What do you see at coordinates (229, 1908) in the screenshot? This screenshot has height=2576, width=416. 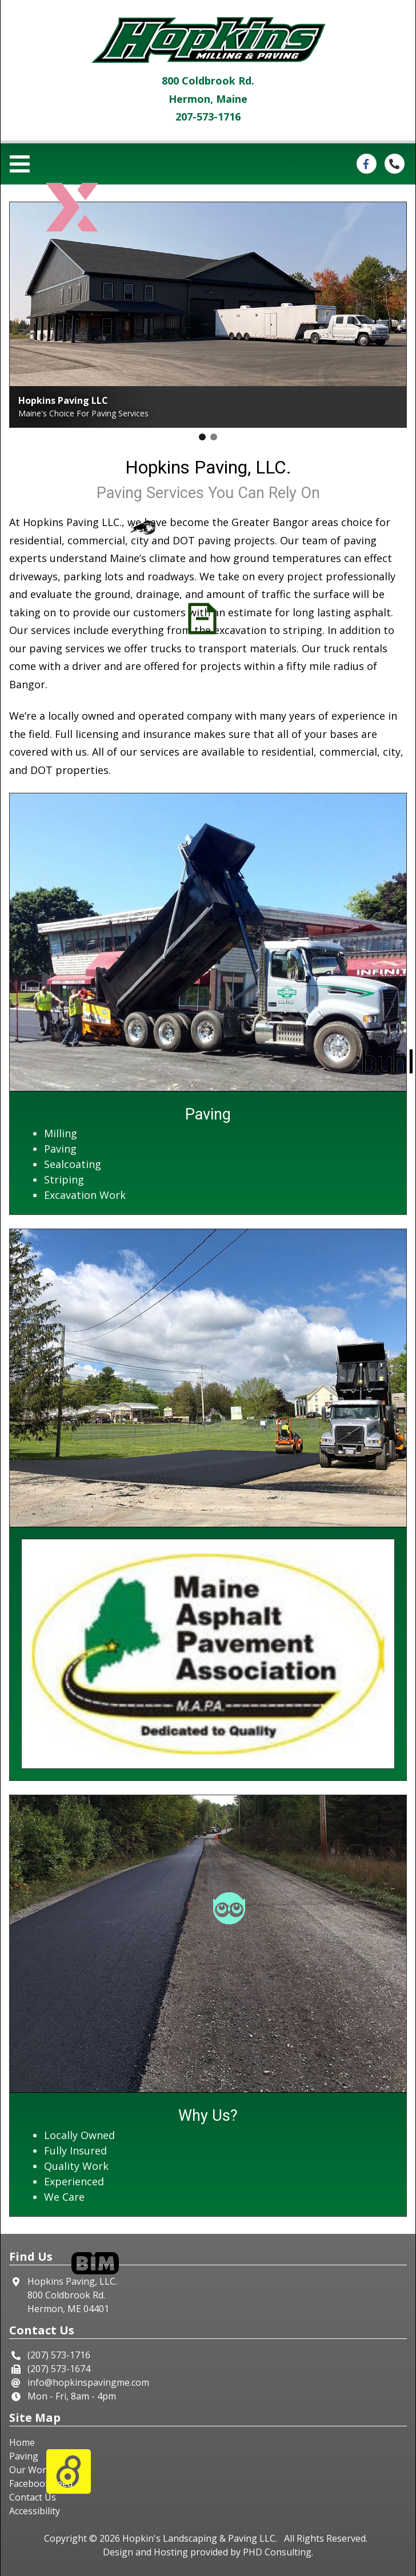 I see `visit ulule crowdfunding platform` at bounding box center [229, 1908].